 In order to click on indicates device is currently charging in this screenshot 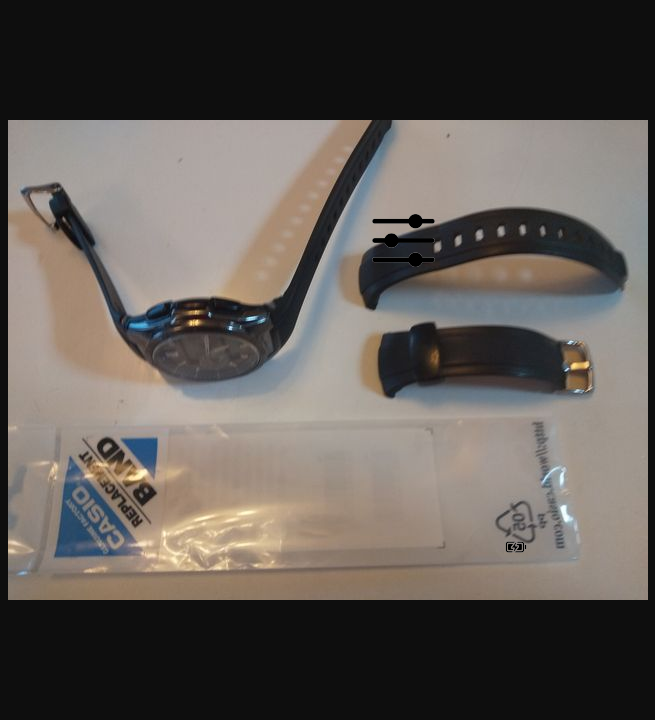, I will do `click(516, 547)`.